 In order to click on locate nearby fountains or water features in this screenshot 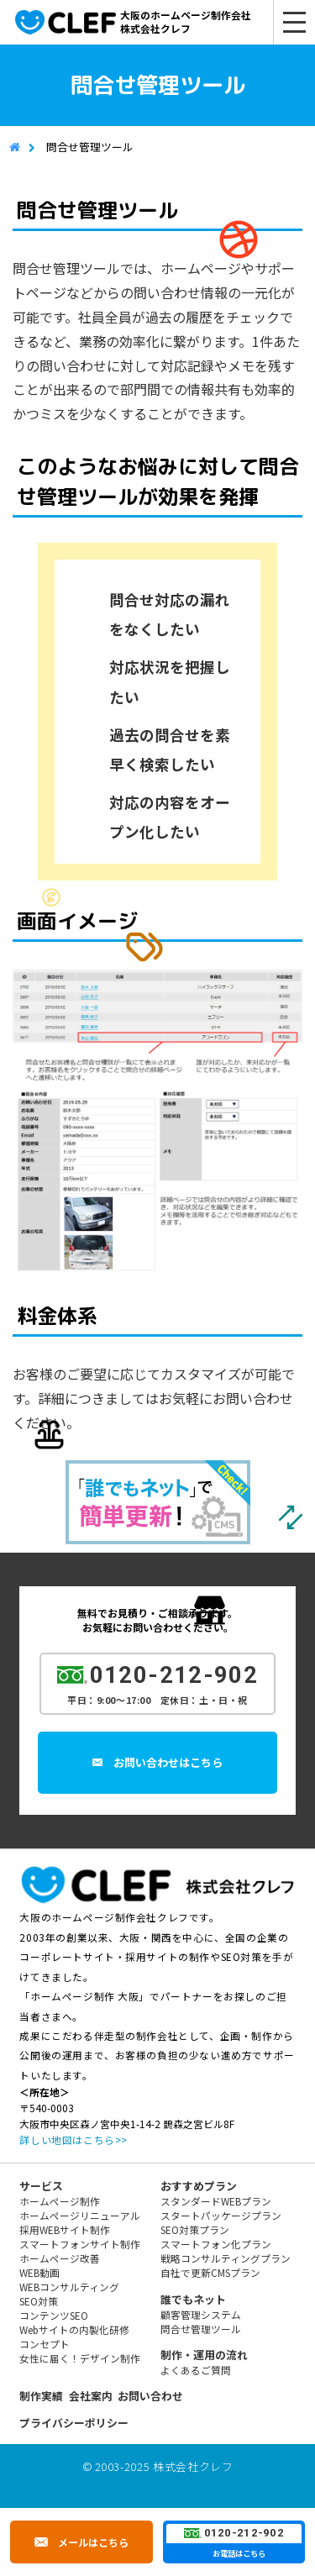, I will do `click(49, 1434)`.